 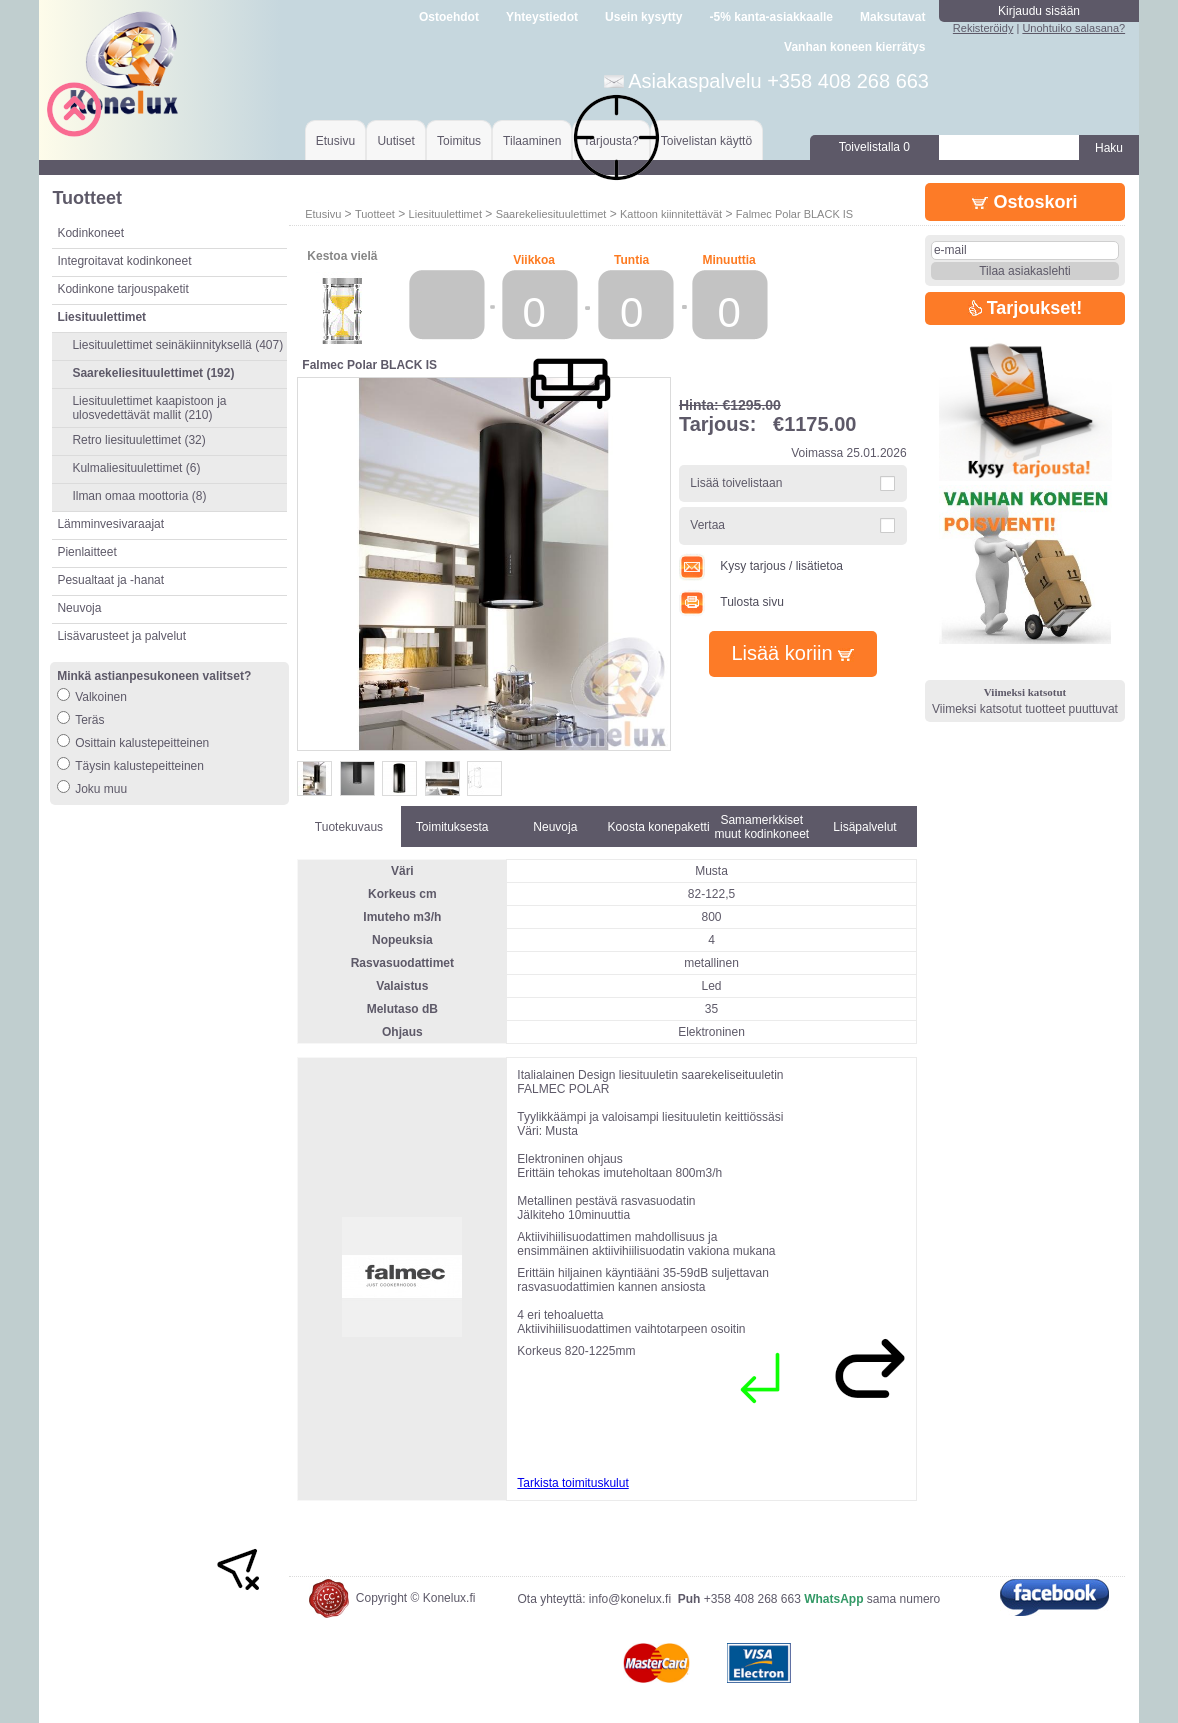 What do you see at coordinates (237, 1568) in the screenshot?
I see `disable location sharing` at bounding box center [237, 1568].